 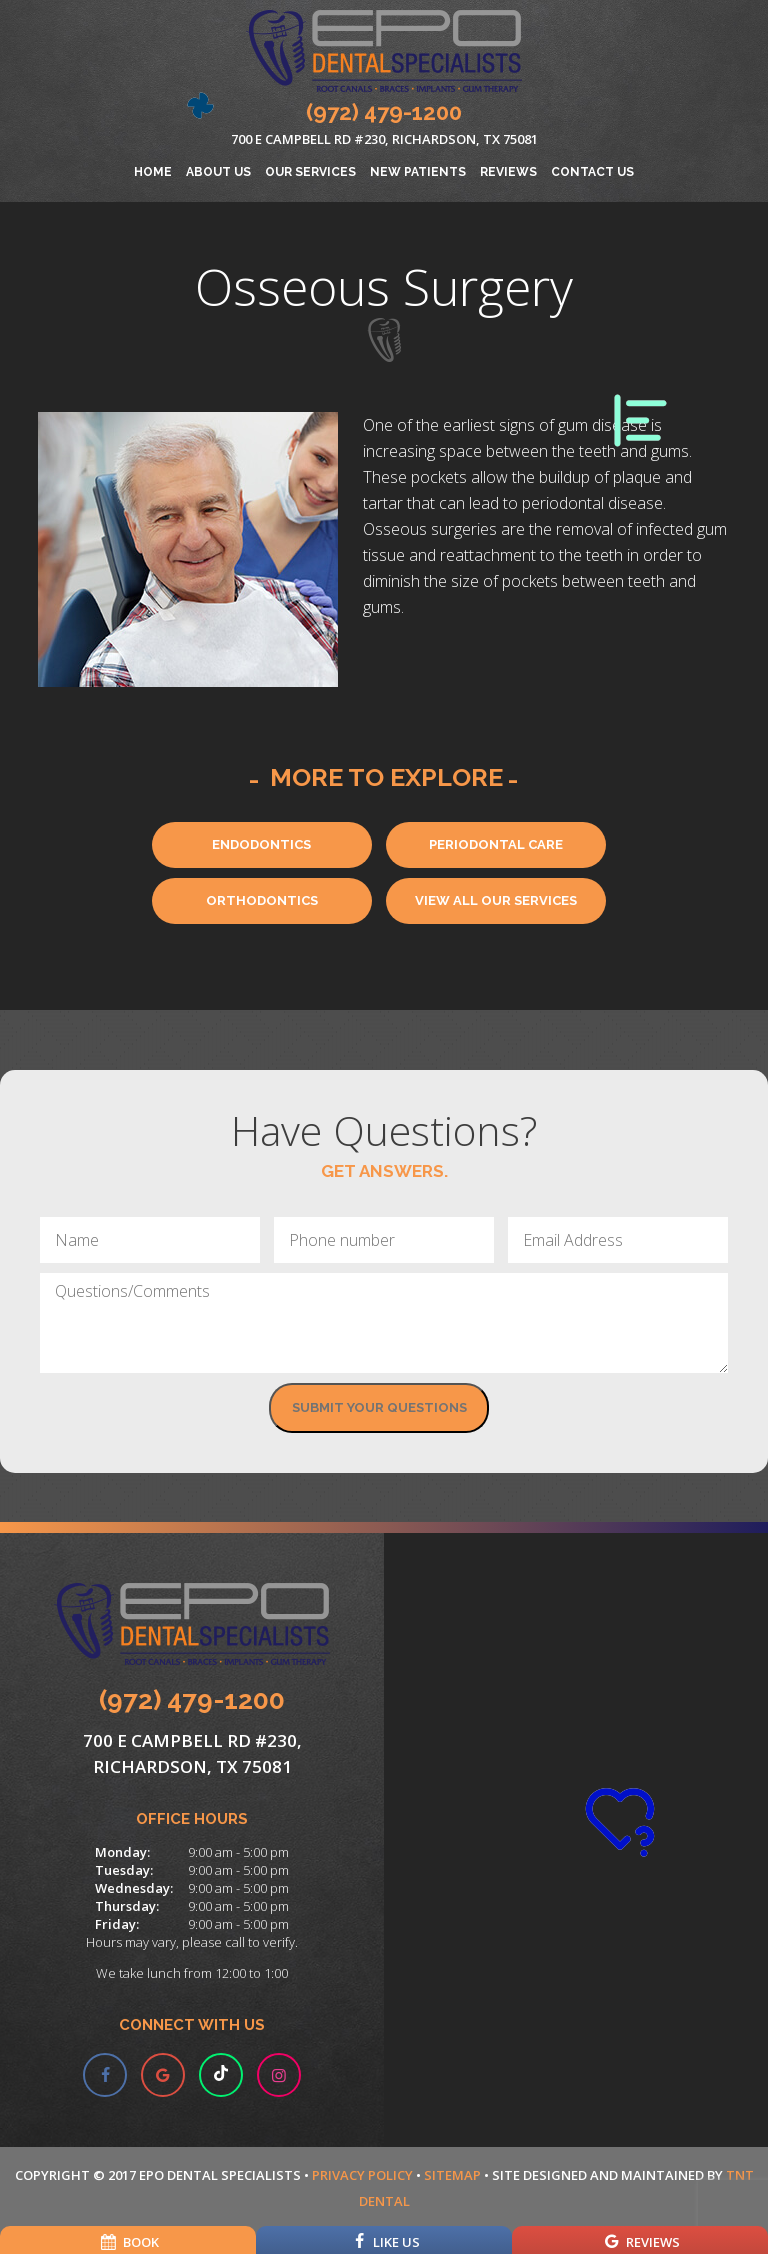 I want to click on get help about favorites or liked items, so click(x=620, y=1819).